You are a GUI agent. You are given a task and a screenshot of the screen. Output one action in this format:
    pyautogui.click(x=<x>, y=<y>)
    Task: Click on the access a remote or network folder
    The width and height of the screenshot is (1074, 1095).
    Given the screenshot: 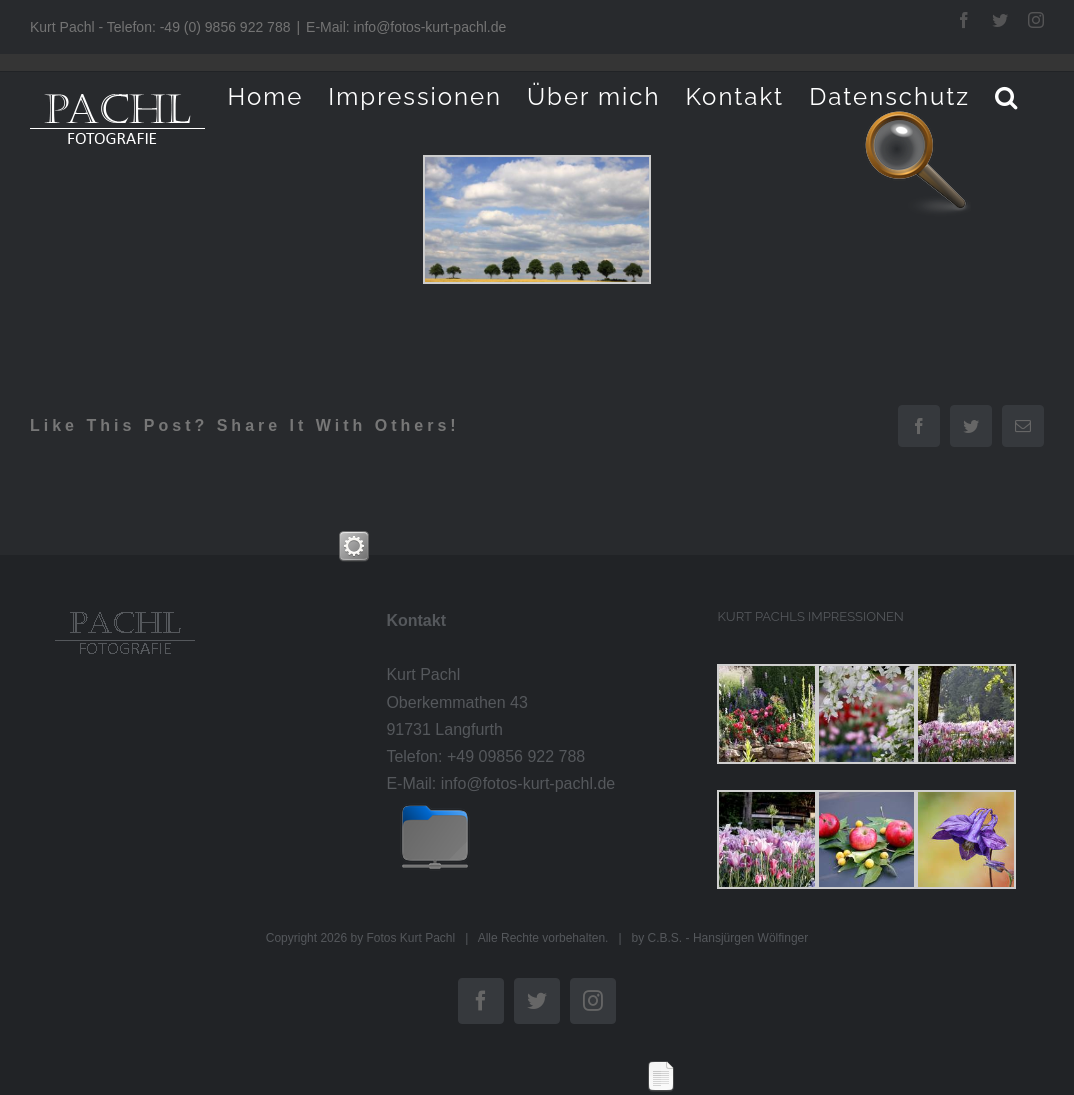 What is the action you would take?
    pyautogui.click(x=435, y=836)
    